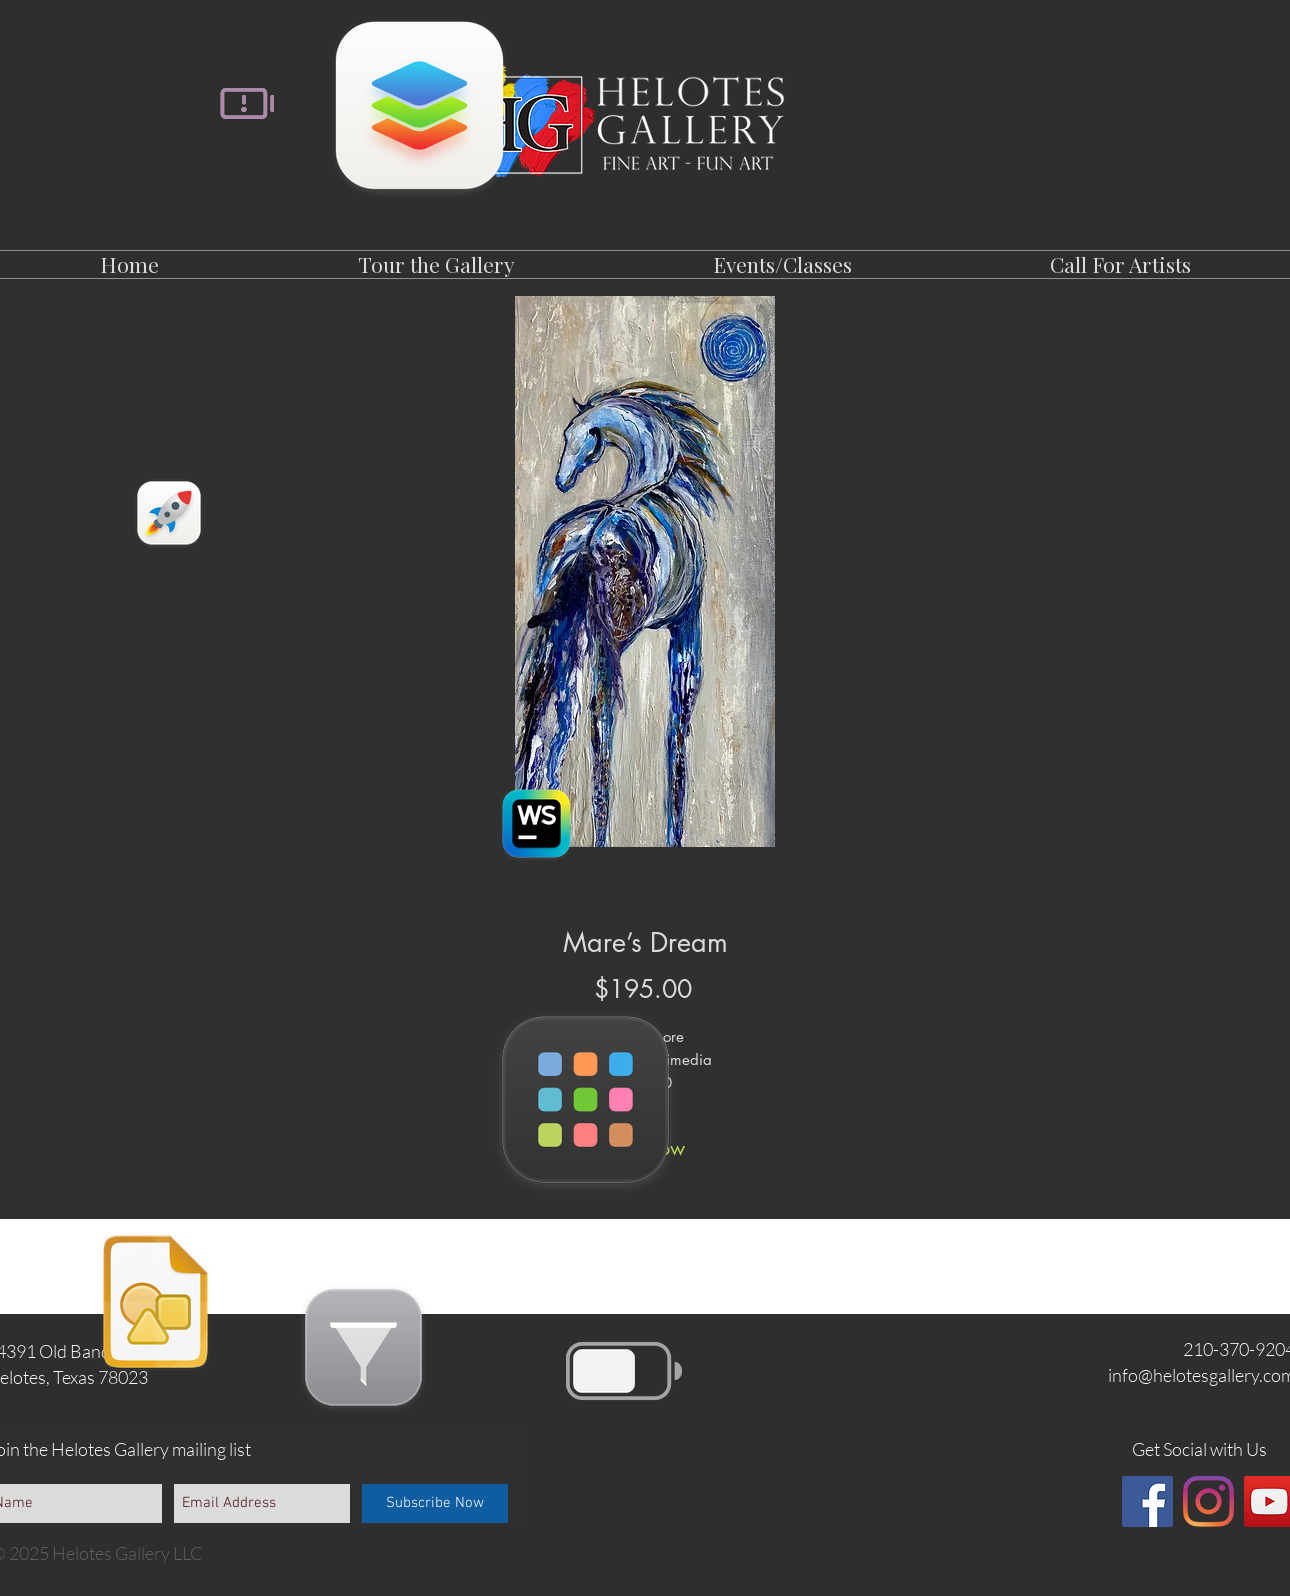 Image resolution: width=1290 pixels, height=1596 pixels. What do you see at coordinates (363, 1349) in the screenshot?
I see `access display filter settings` at bounding box center [363, 1349].